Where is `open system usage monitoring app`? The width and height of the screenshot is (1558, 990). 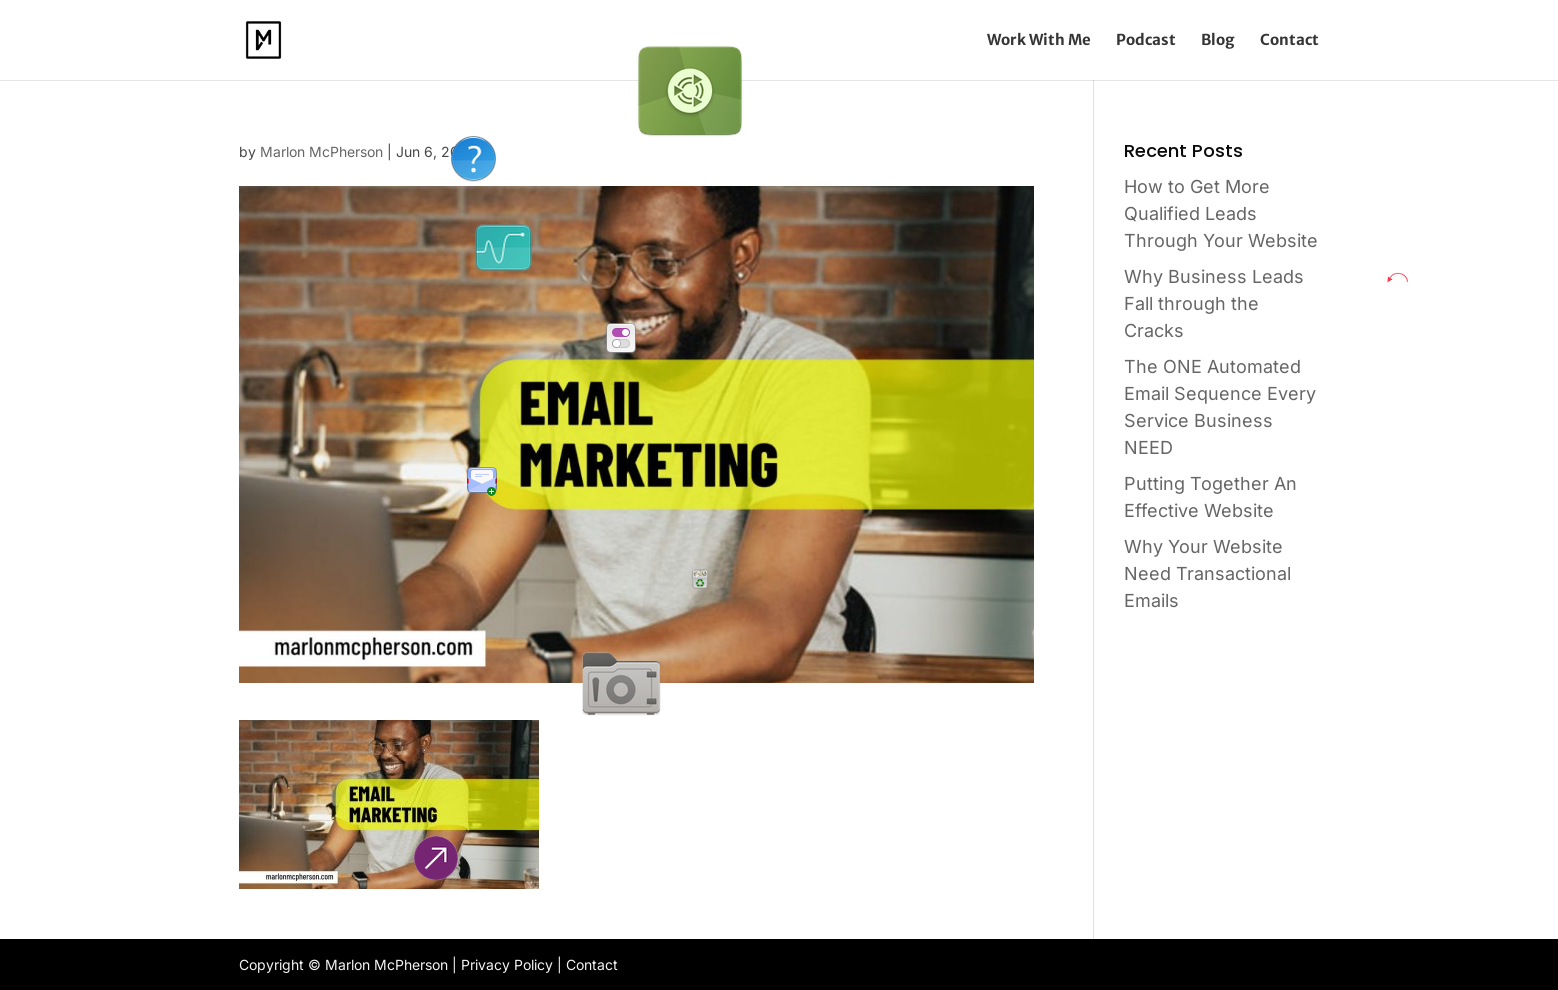 open system usage monitoring app is located at coordinates (503, 247).